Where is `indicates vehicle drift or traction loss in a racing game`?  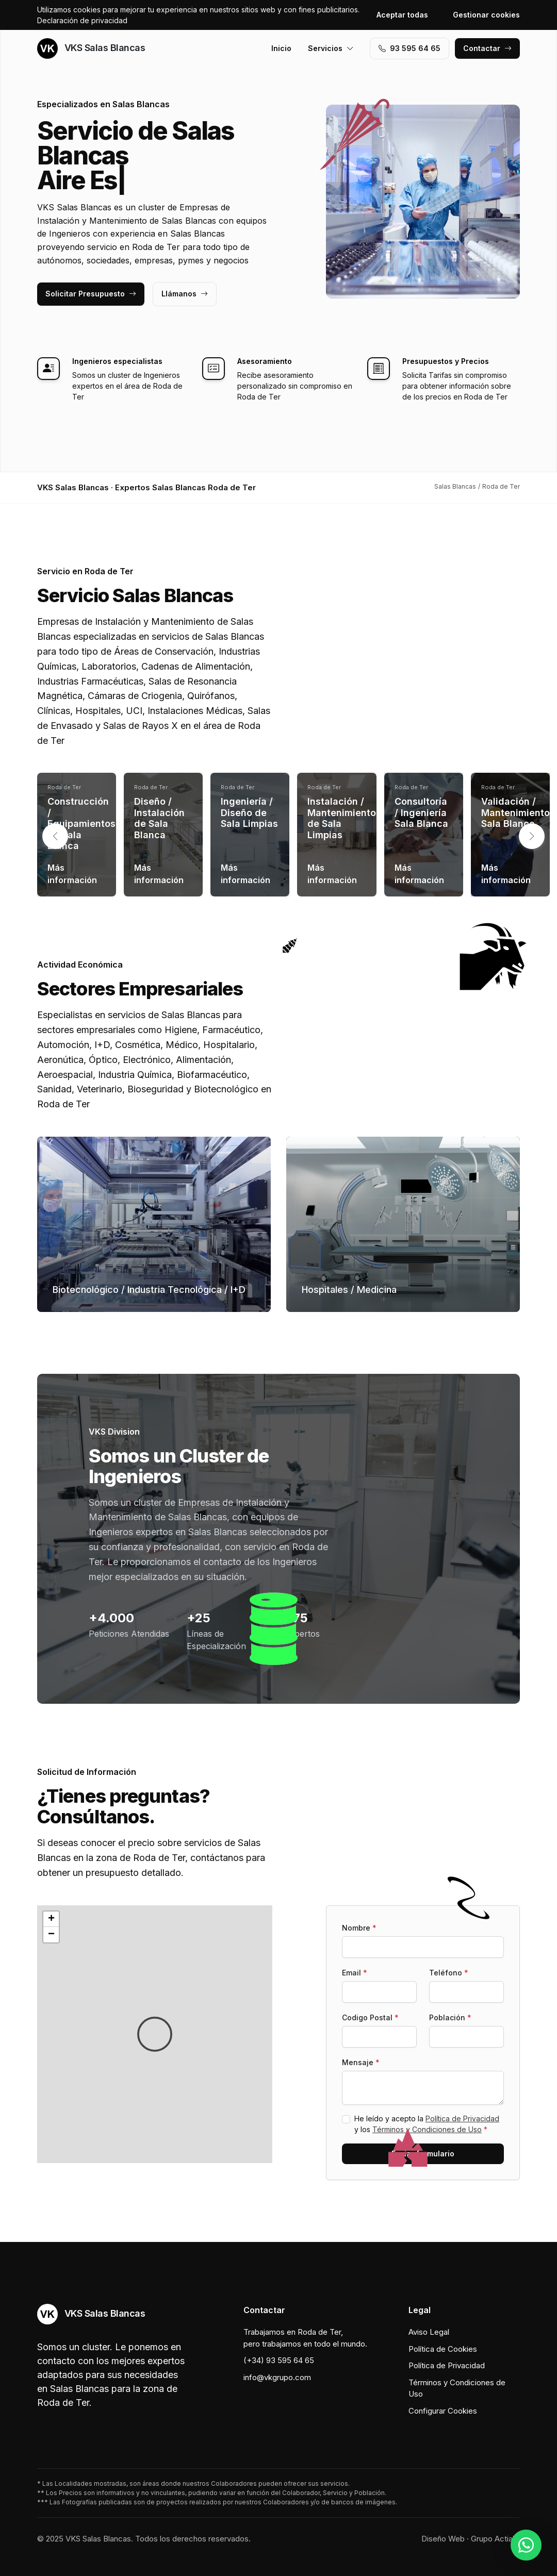
indicates vehicle drift or traction loss in a racing game is located at coordinates (290, 945).